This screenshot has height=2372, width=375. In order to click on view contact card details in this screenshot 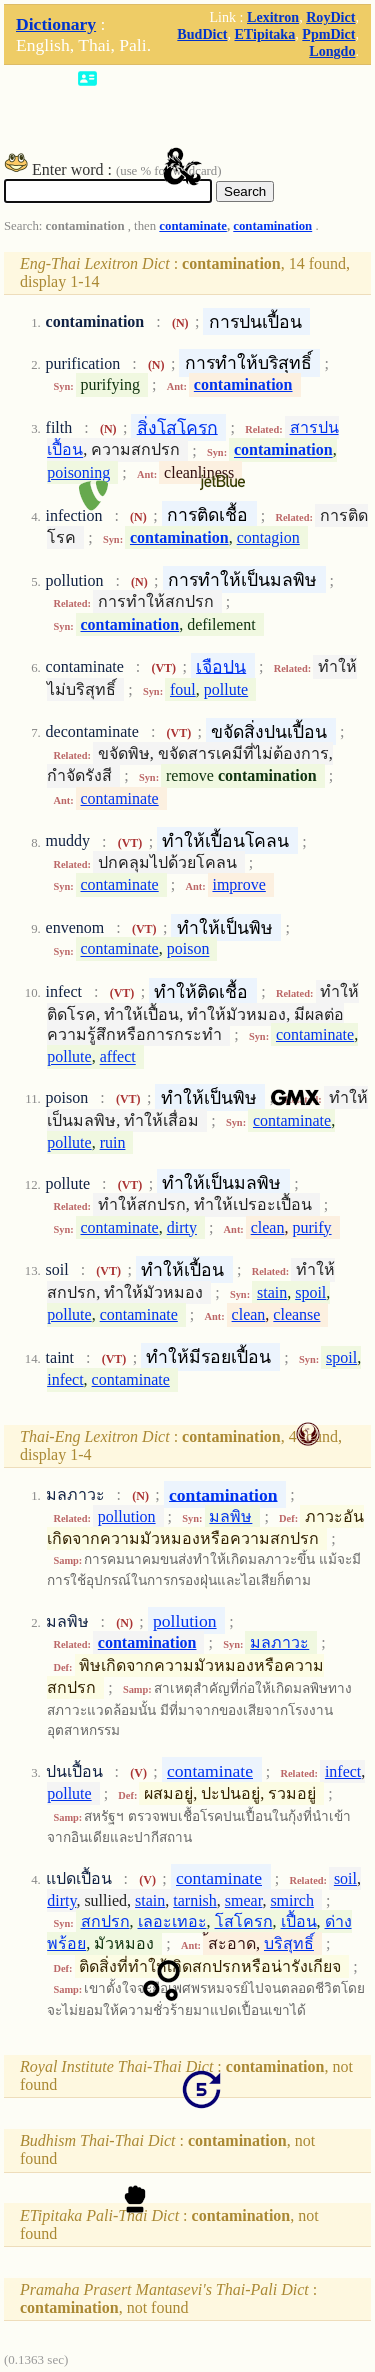, I will do `click(87, 78)`.